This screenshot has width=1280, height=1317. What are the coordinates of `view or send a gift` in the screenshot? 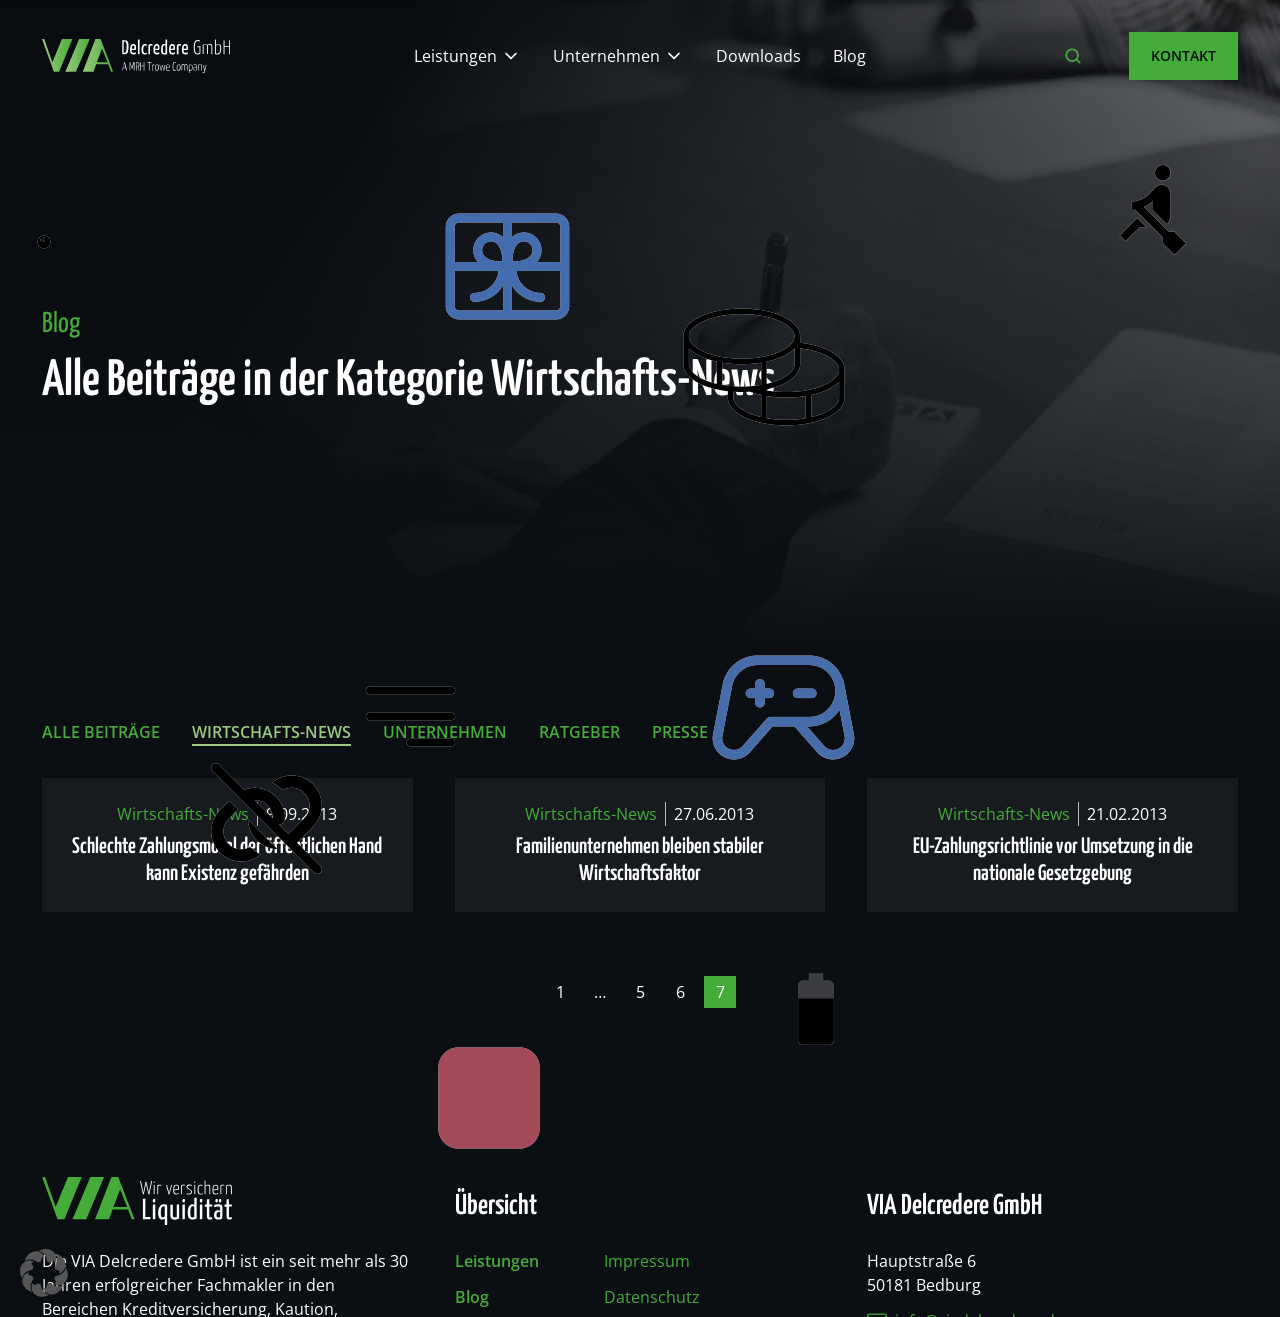 It's located at (507, 266).